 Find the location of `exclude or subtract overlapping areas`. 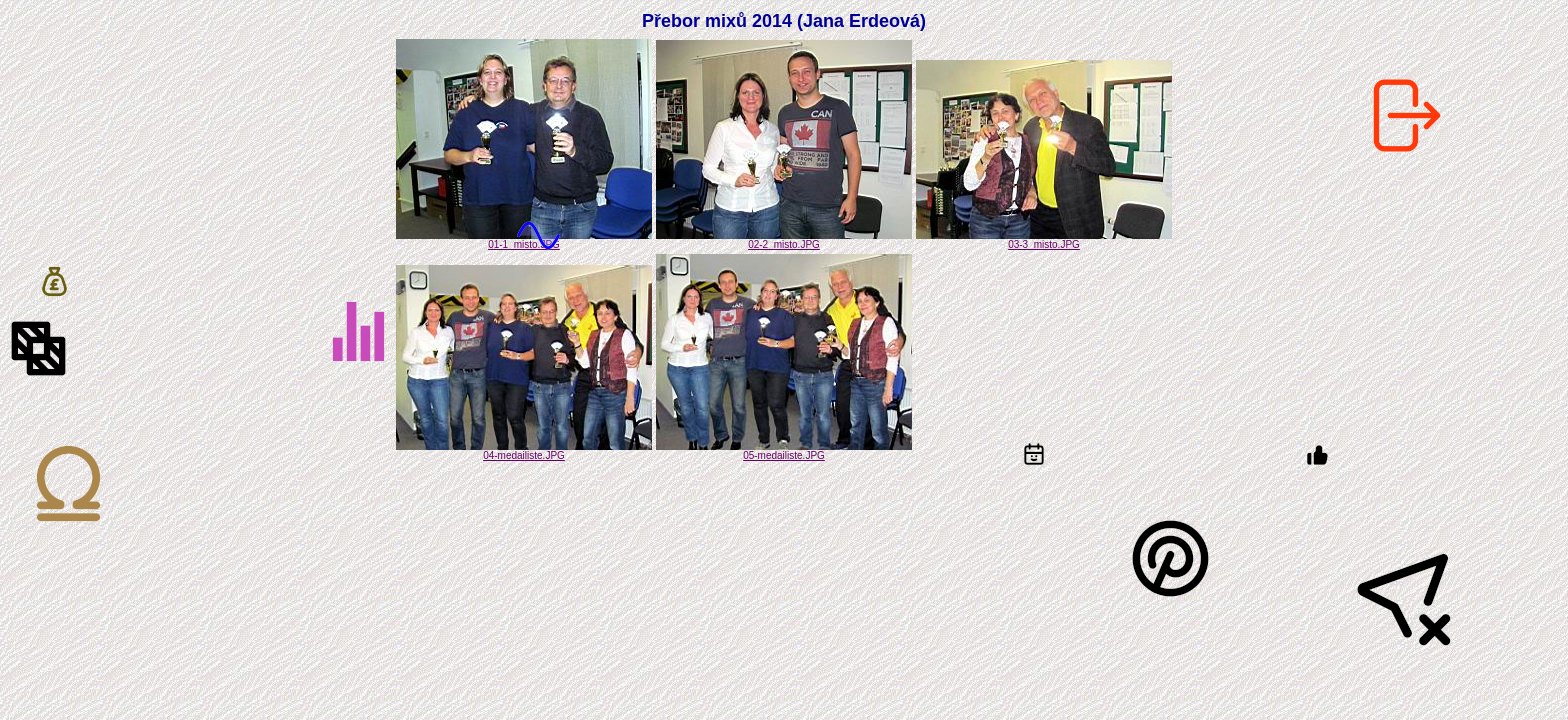

exclude or subtract overlapping areas is located at coordinates (38, 348).